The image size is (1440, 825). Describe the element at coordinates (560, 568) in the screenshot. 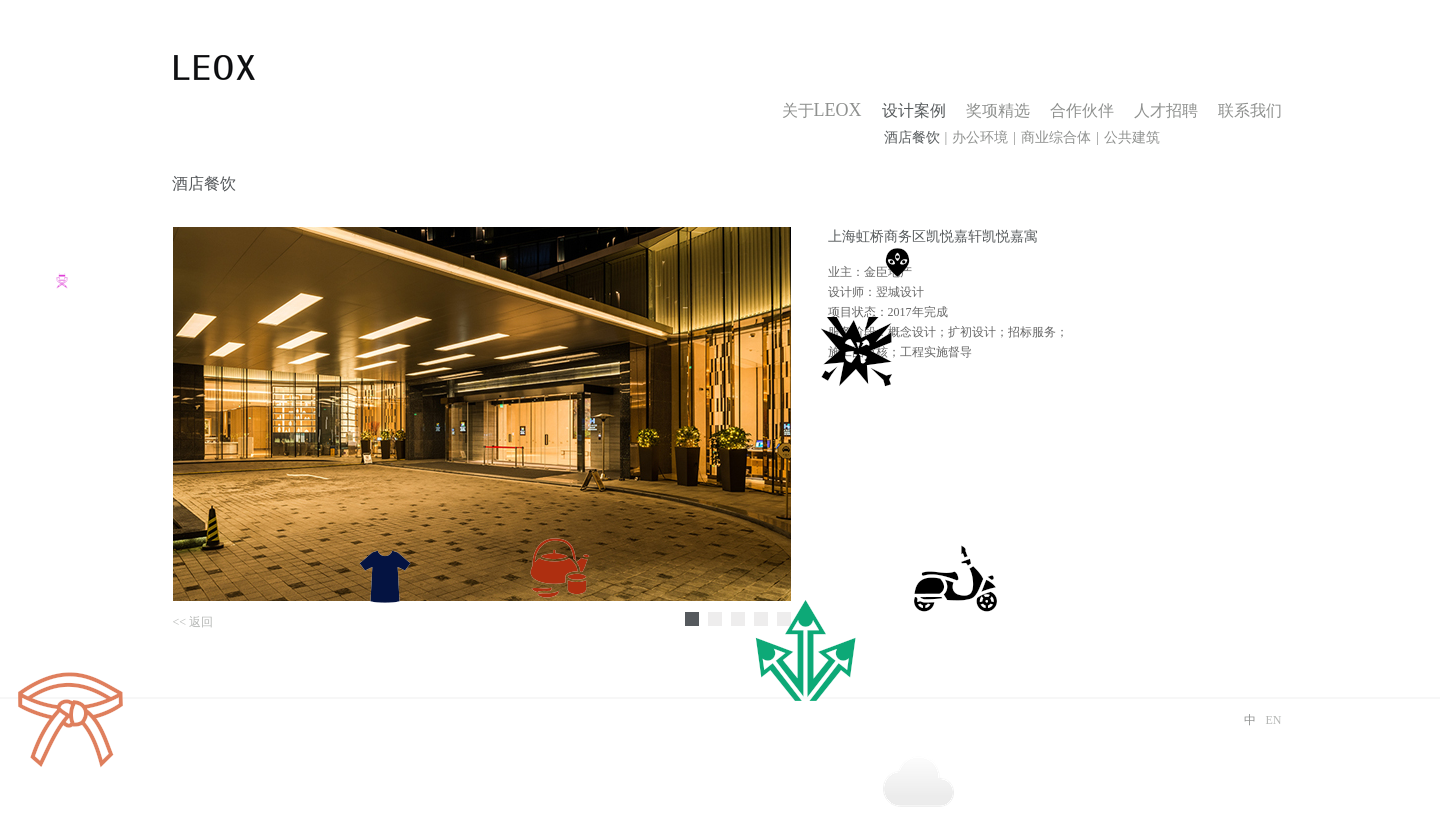

I see `tea ceremony or tea-related game feature` at that location.